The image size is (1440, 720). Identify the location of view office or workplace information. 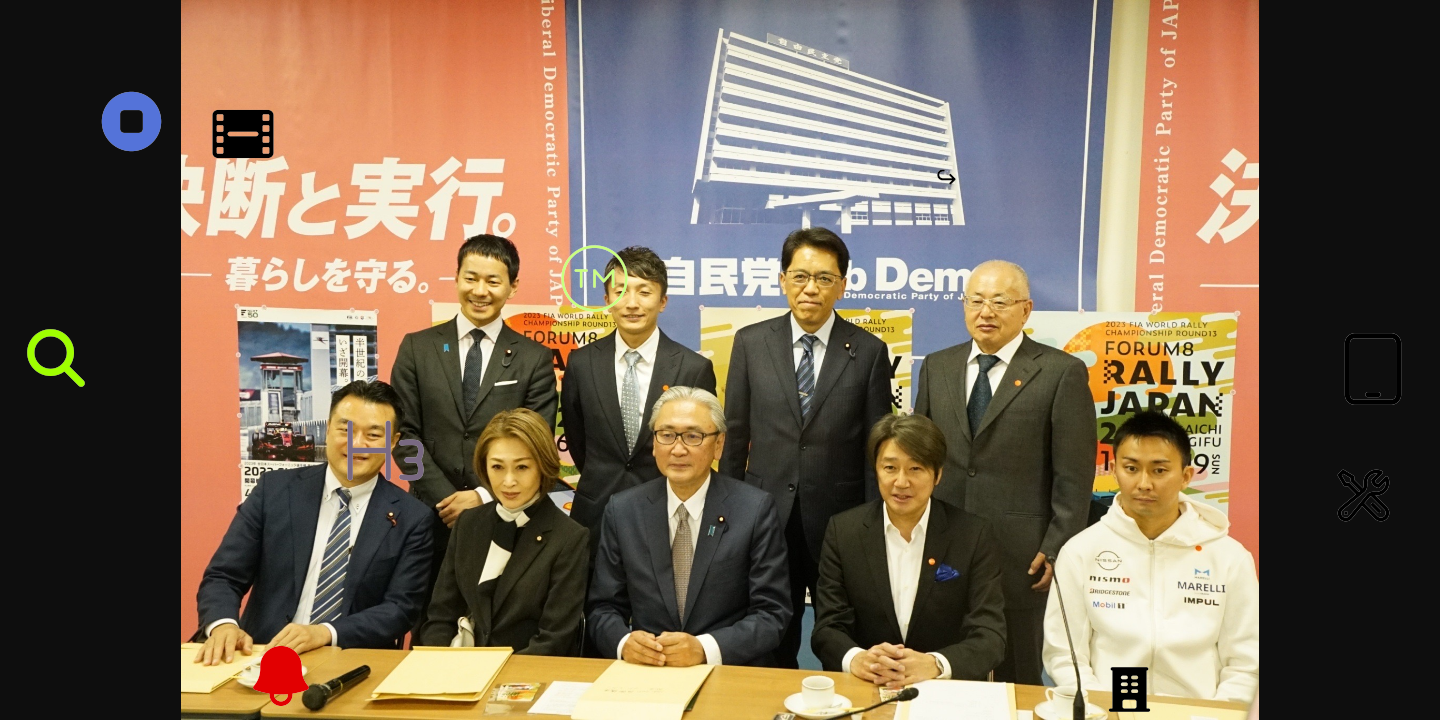
(1129, 689).